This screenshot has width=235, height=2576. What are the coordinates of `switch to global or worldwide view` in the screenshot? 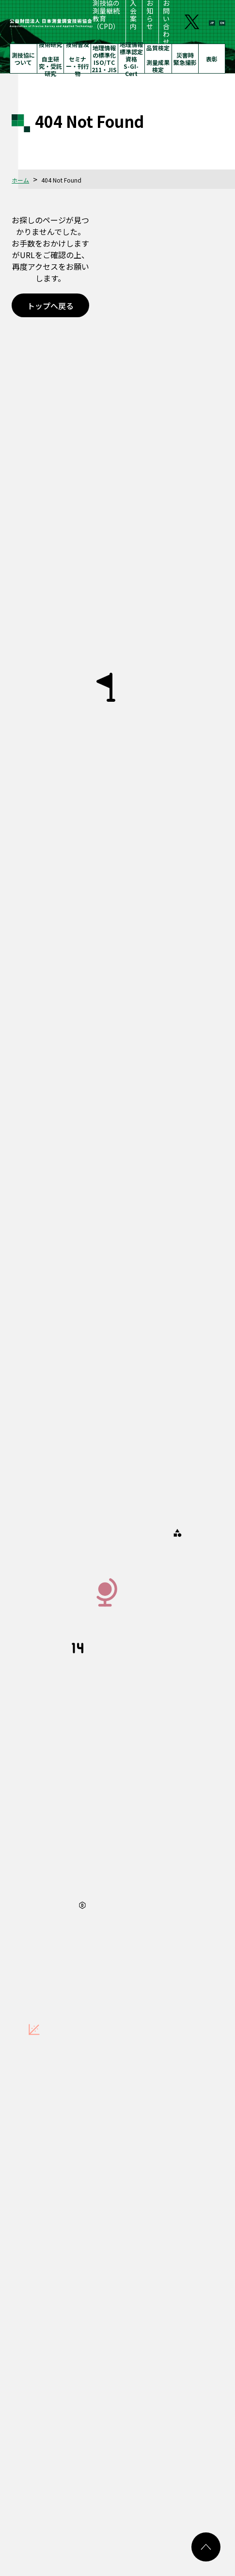 It's located at (106, 1593).